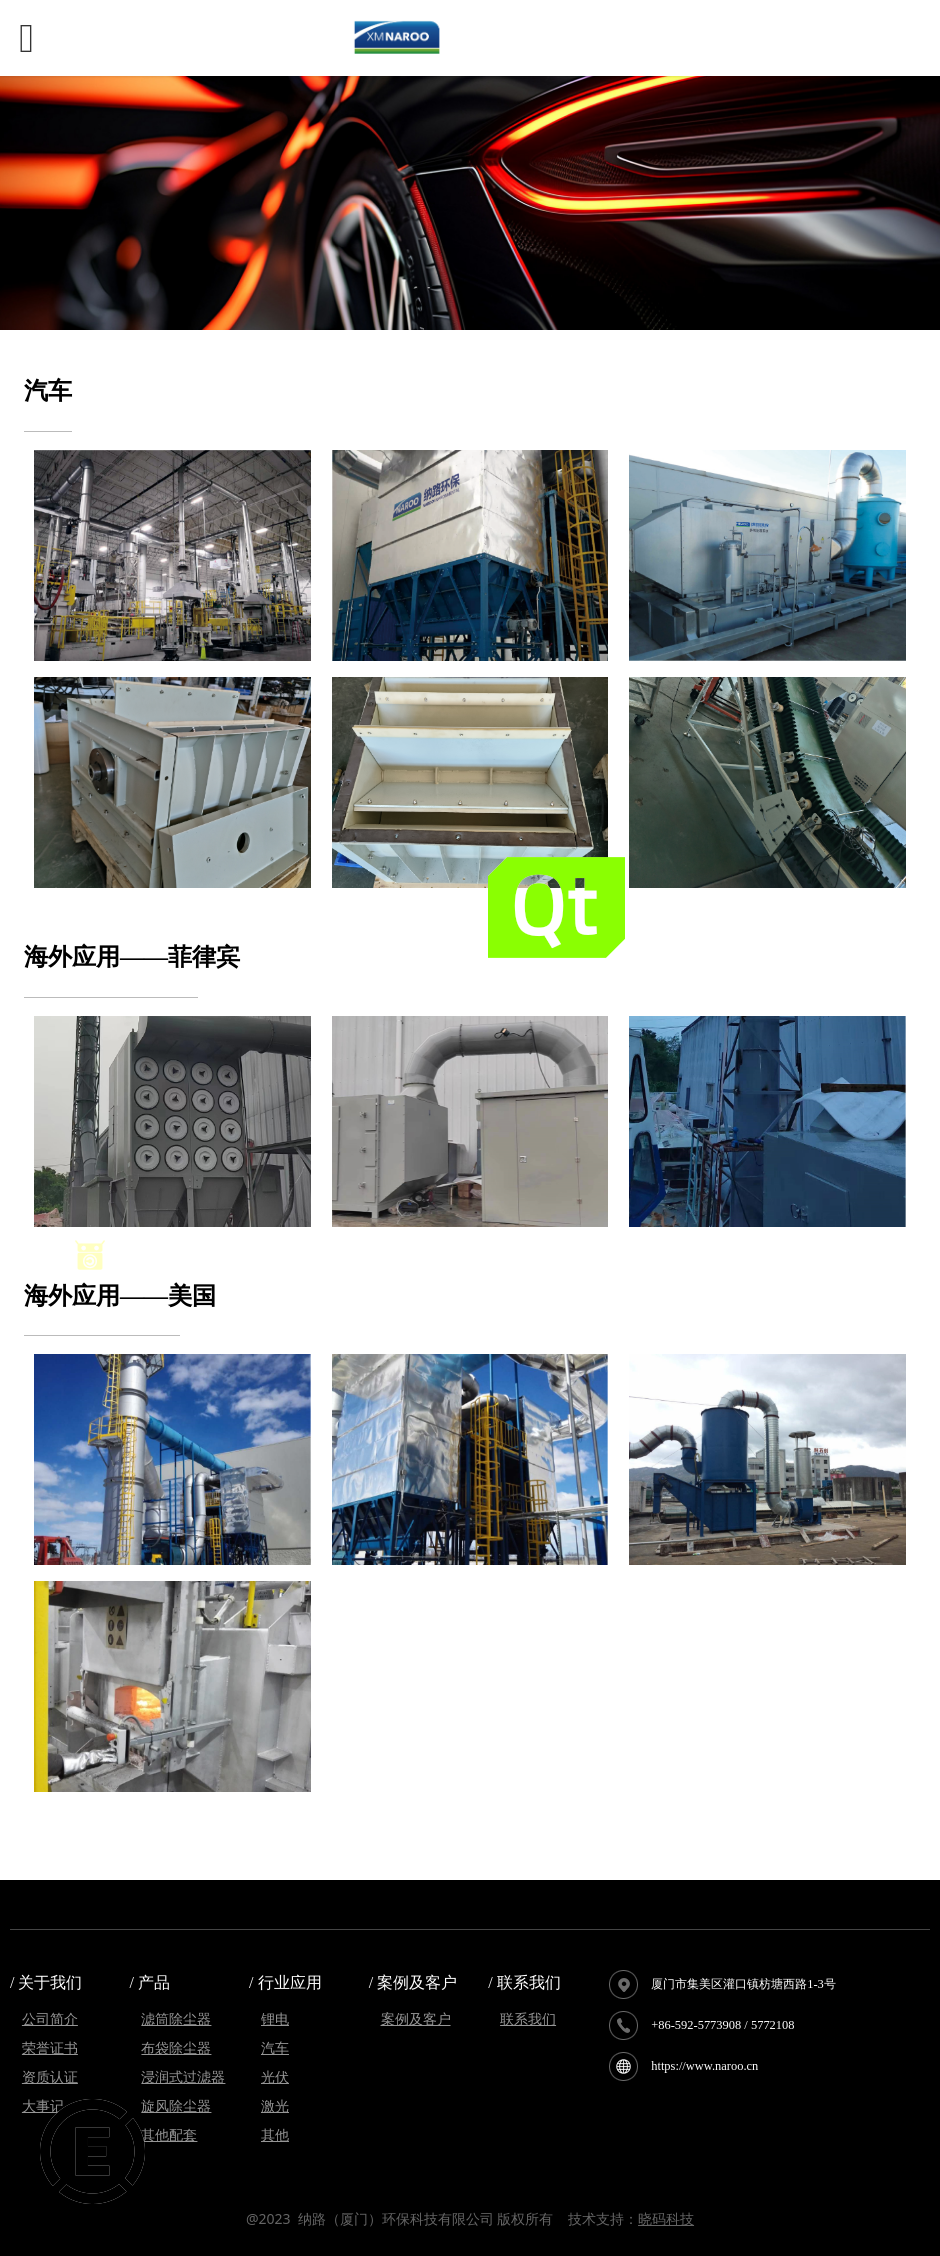 Image resolution: width=940 pixels, height=2256 pixels. I want to click on open the Expensify app, so click(92, 2151).